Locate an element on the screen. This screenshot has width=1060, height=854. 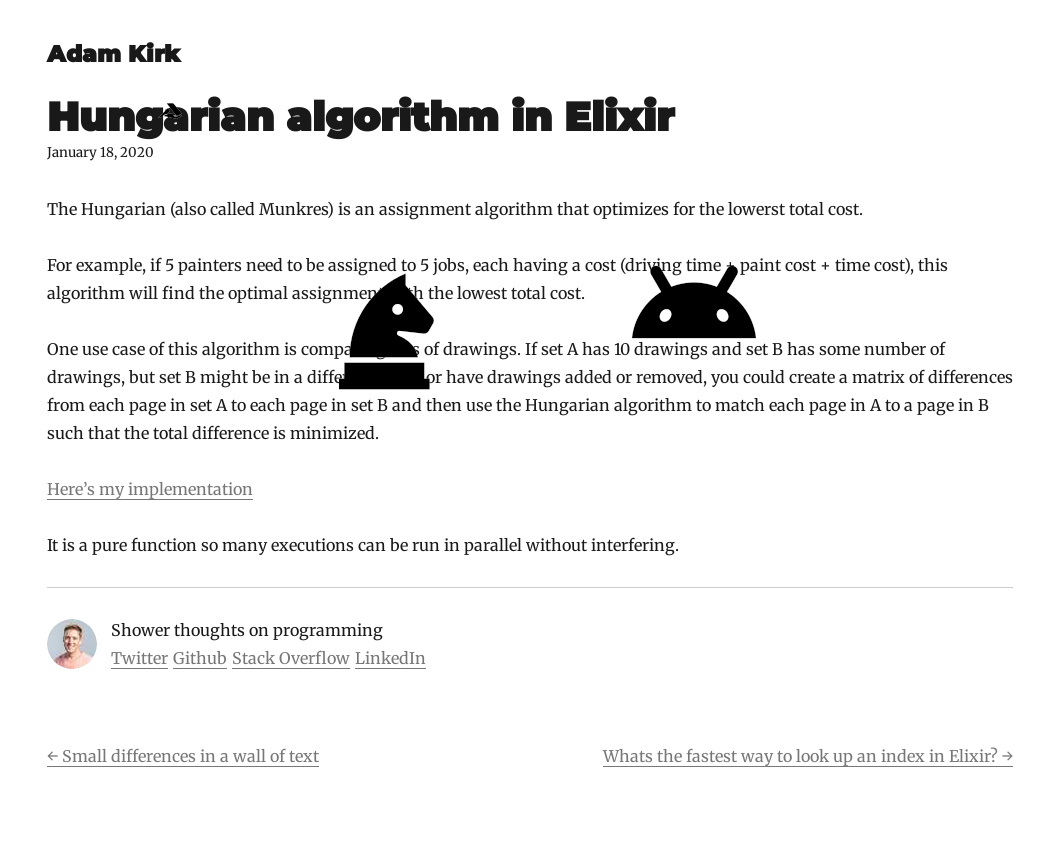
play chess game is located at coordinates (387, 336).